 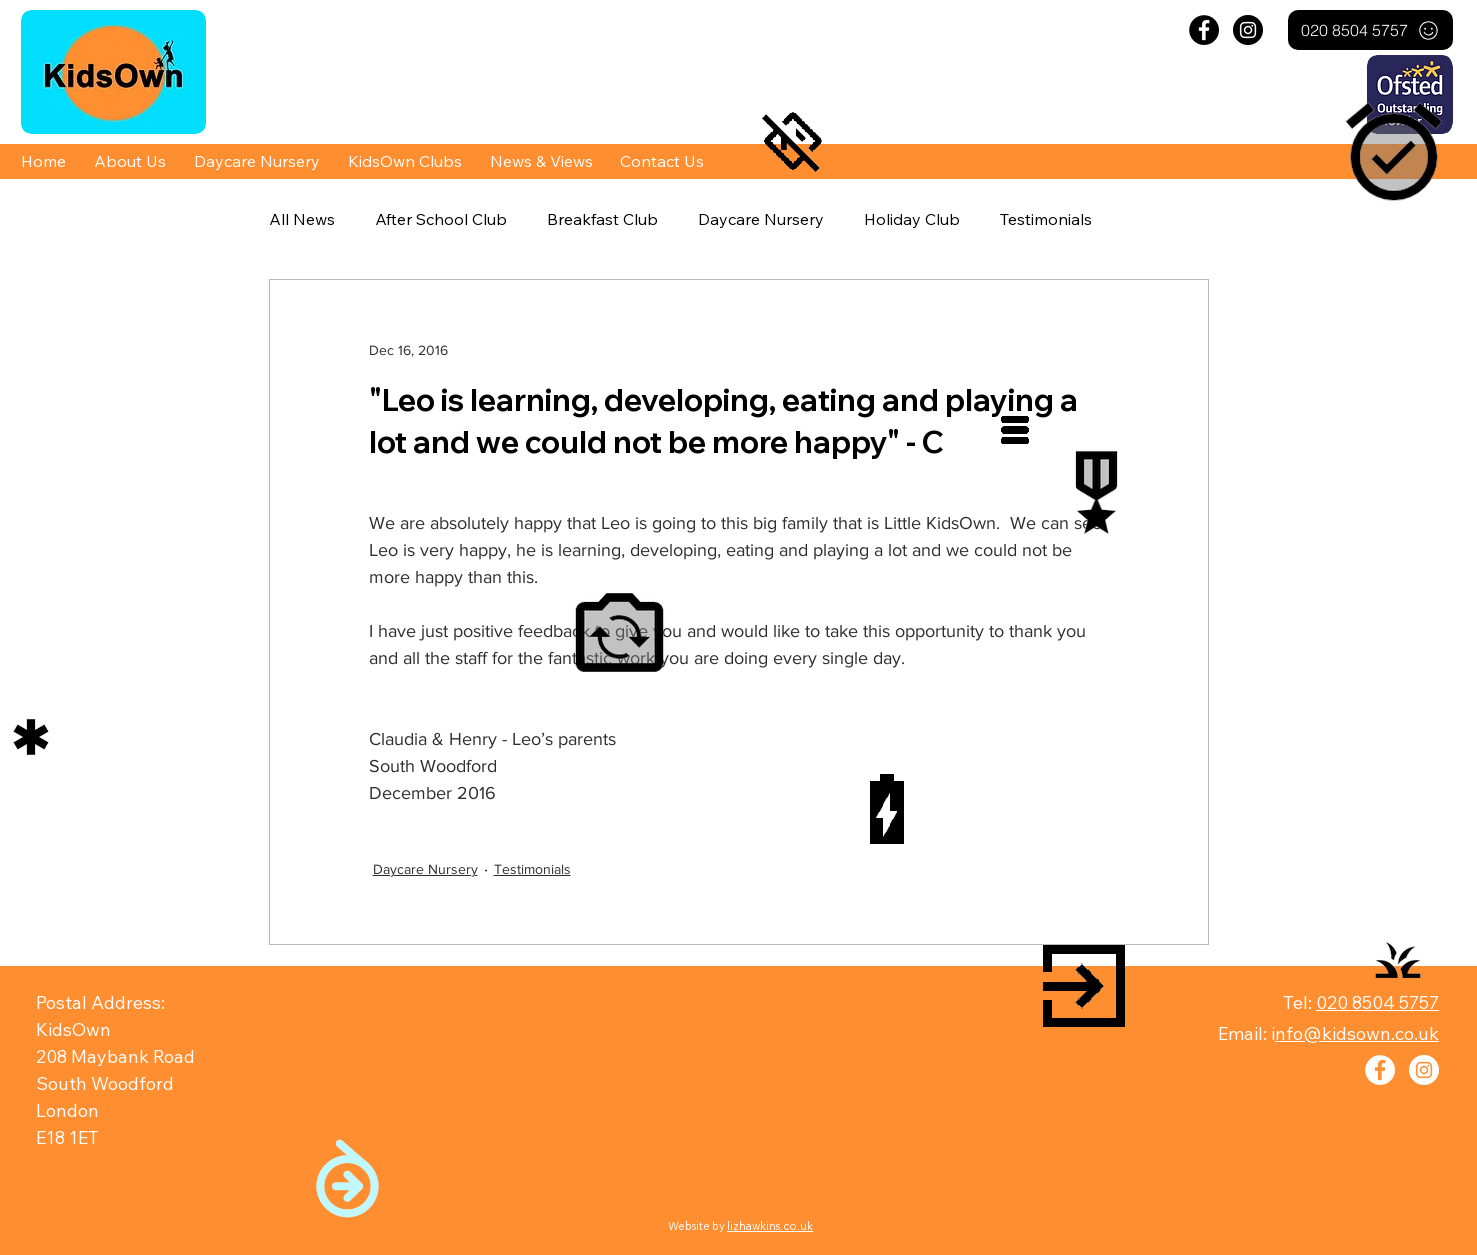 I want to click on view data in row format, so click(x=1015, y=430).